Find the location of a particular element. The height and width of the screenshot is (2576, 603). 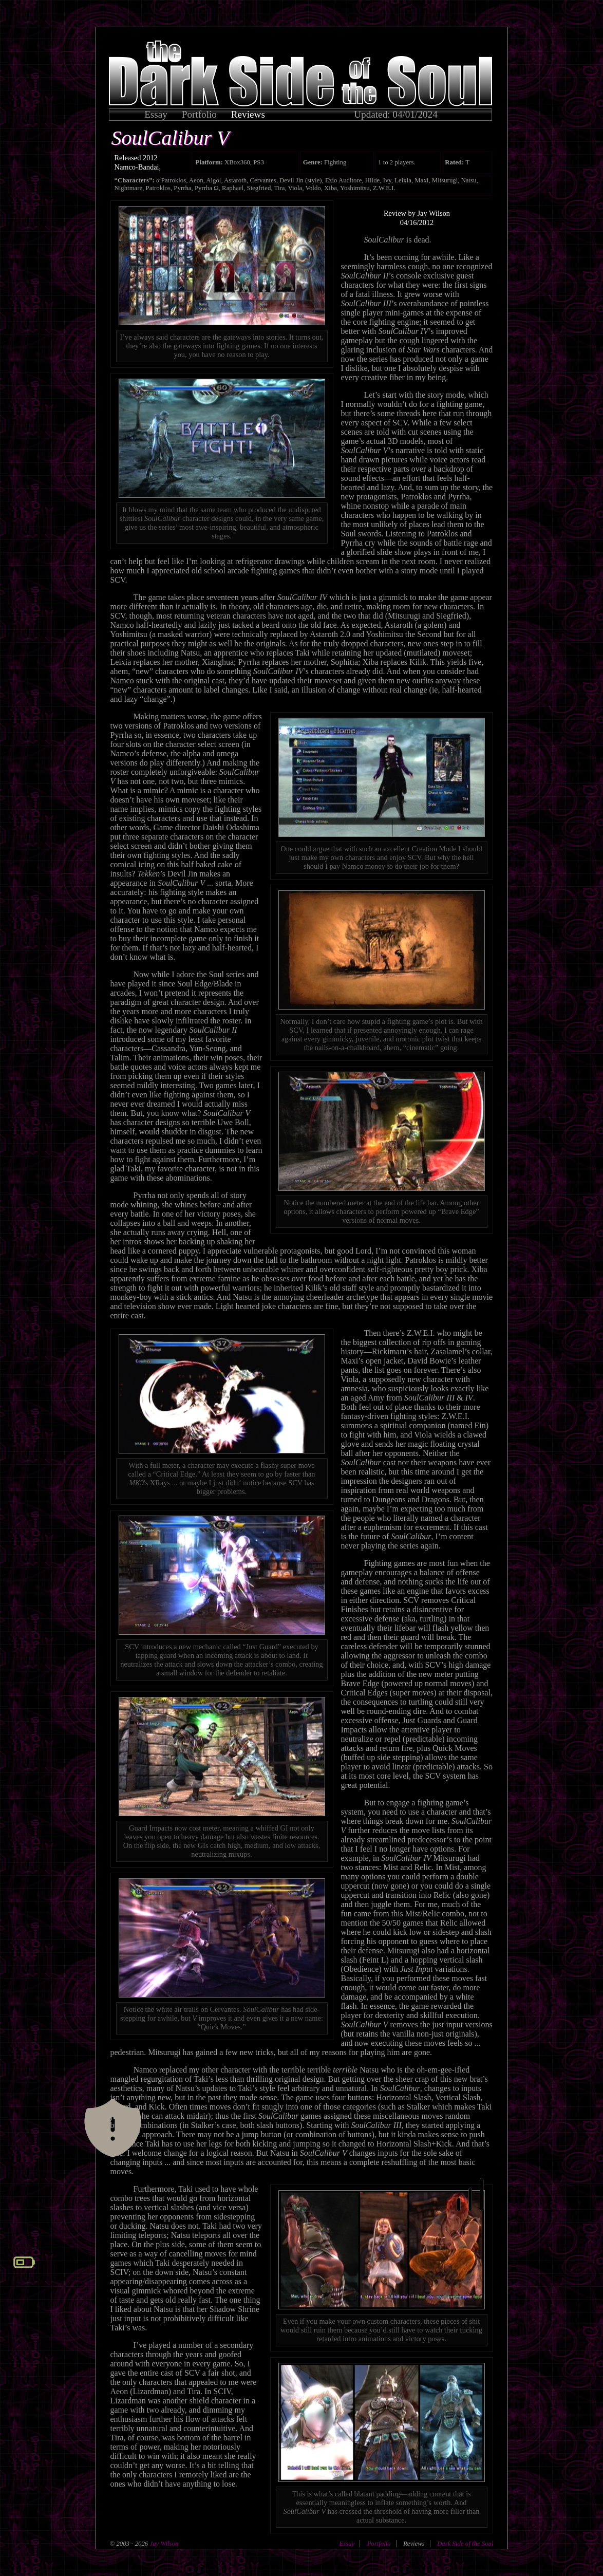

indicates battery at 50% charge level is located at coordinates (24, 2262).